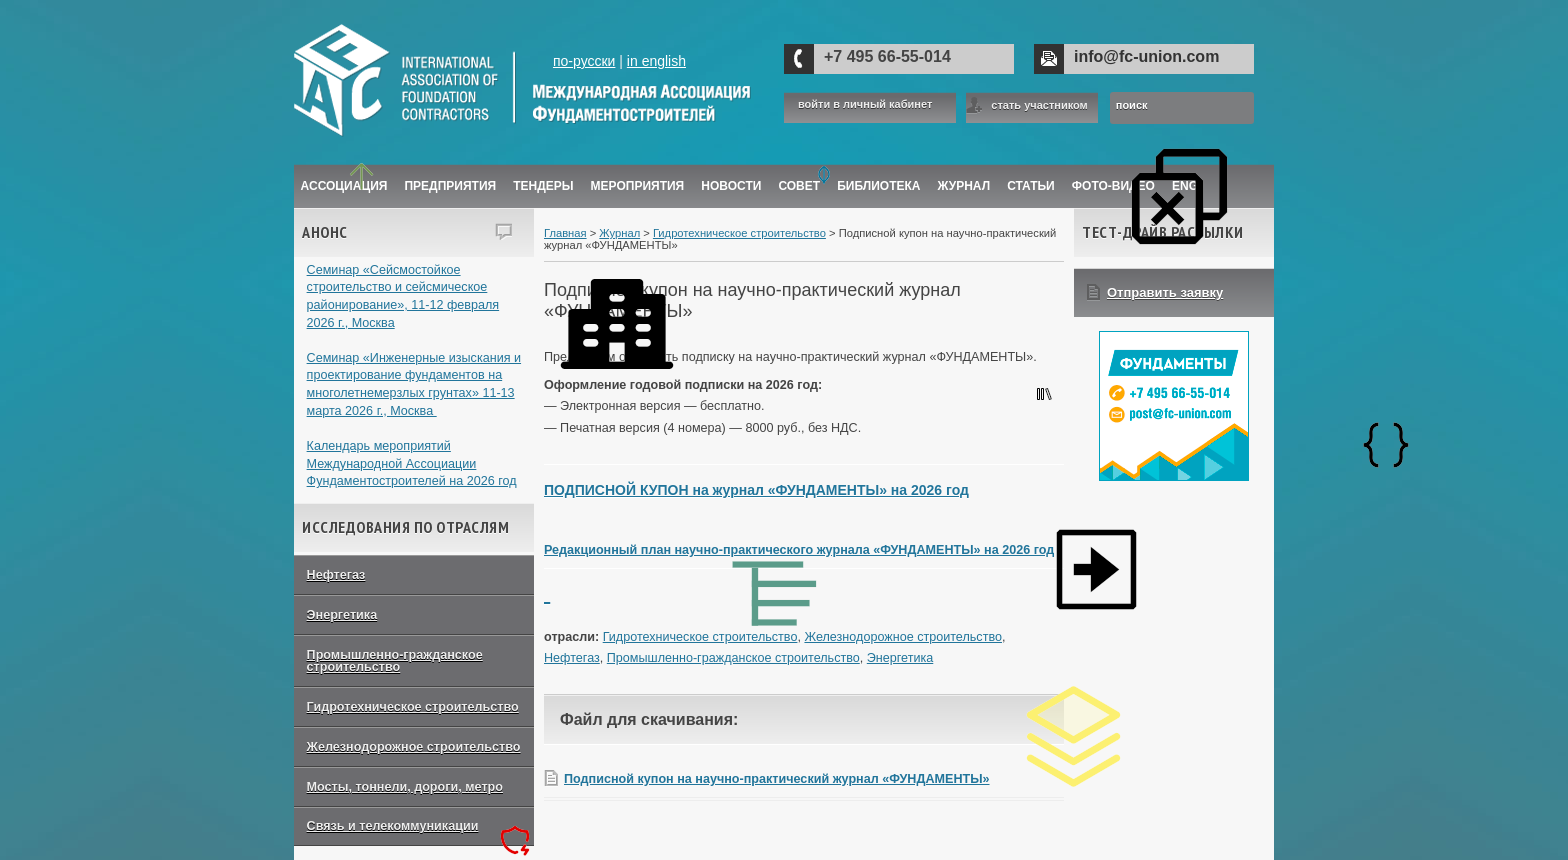 The height and width of the screenshot is (860, 1568). What do you see at coordinates (1179, 196) in the screenshot?
I see `close all open tabs or windows` at bounding box center [1179, 196].